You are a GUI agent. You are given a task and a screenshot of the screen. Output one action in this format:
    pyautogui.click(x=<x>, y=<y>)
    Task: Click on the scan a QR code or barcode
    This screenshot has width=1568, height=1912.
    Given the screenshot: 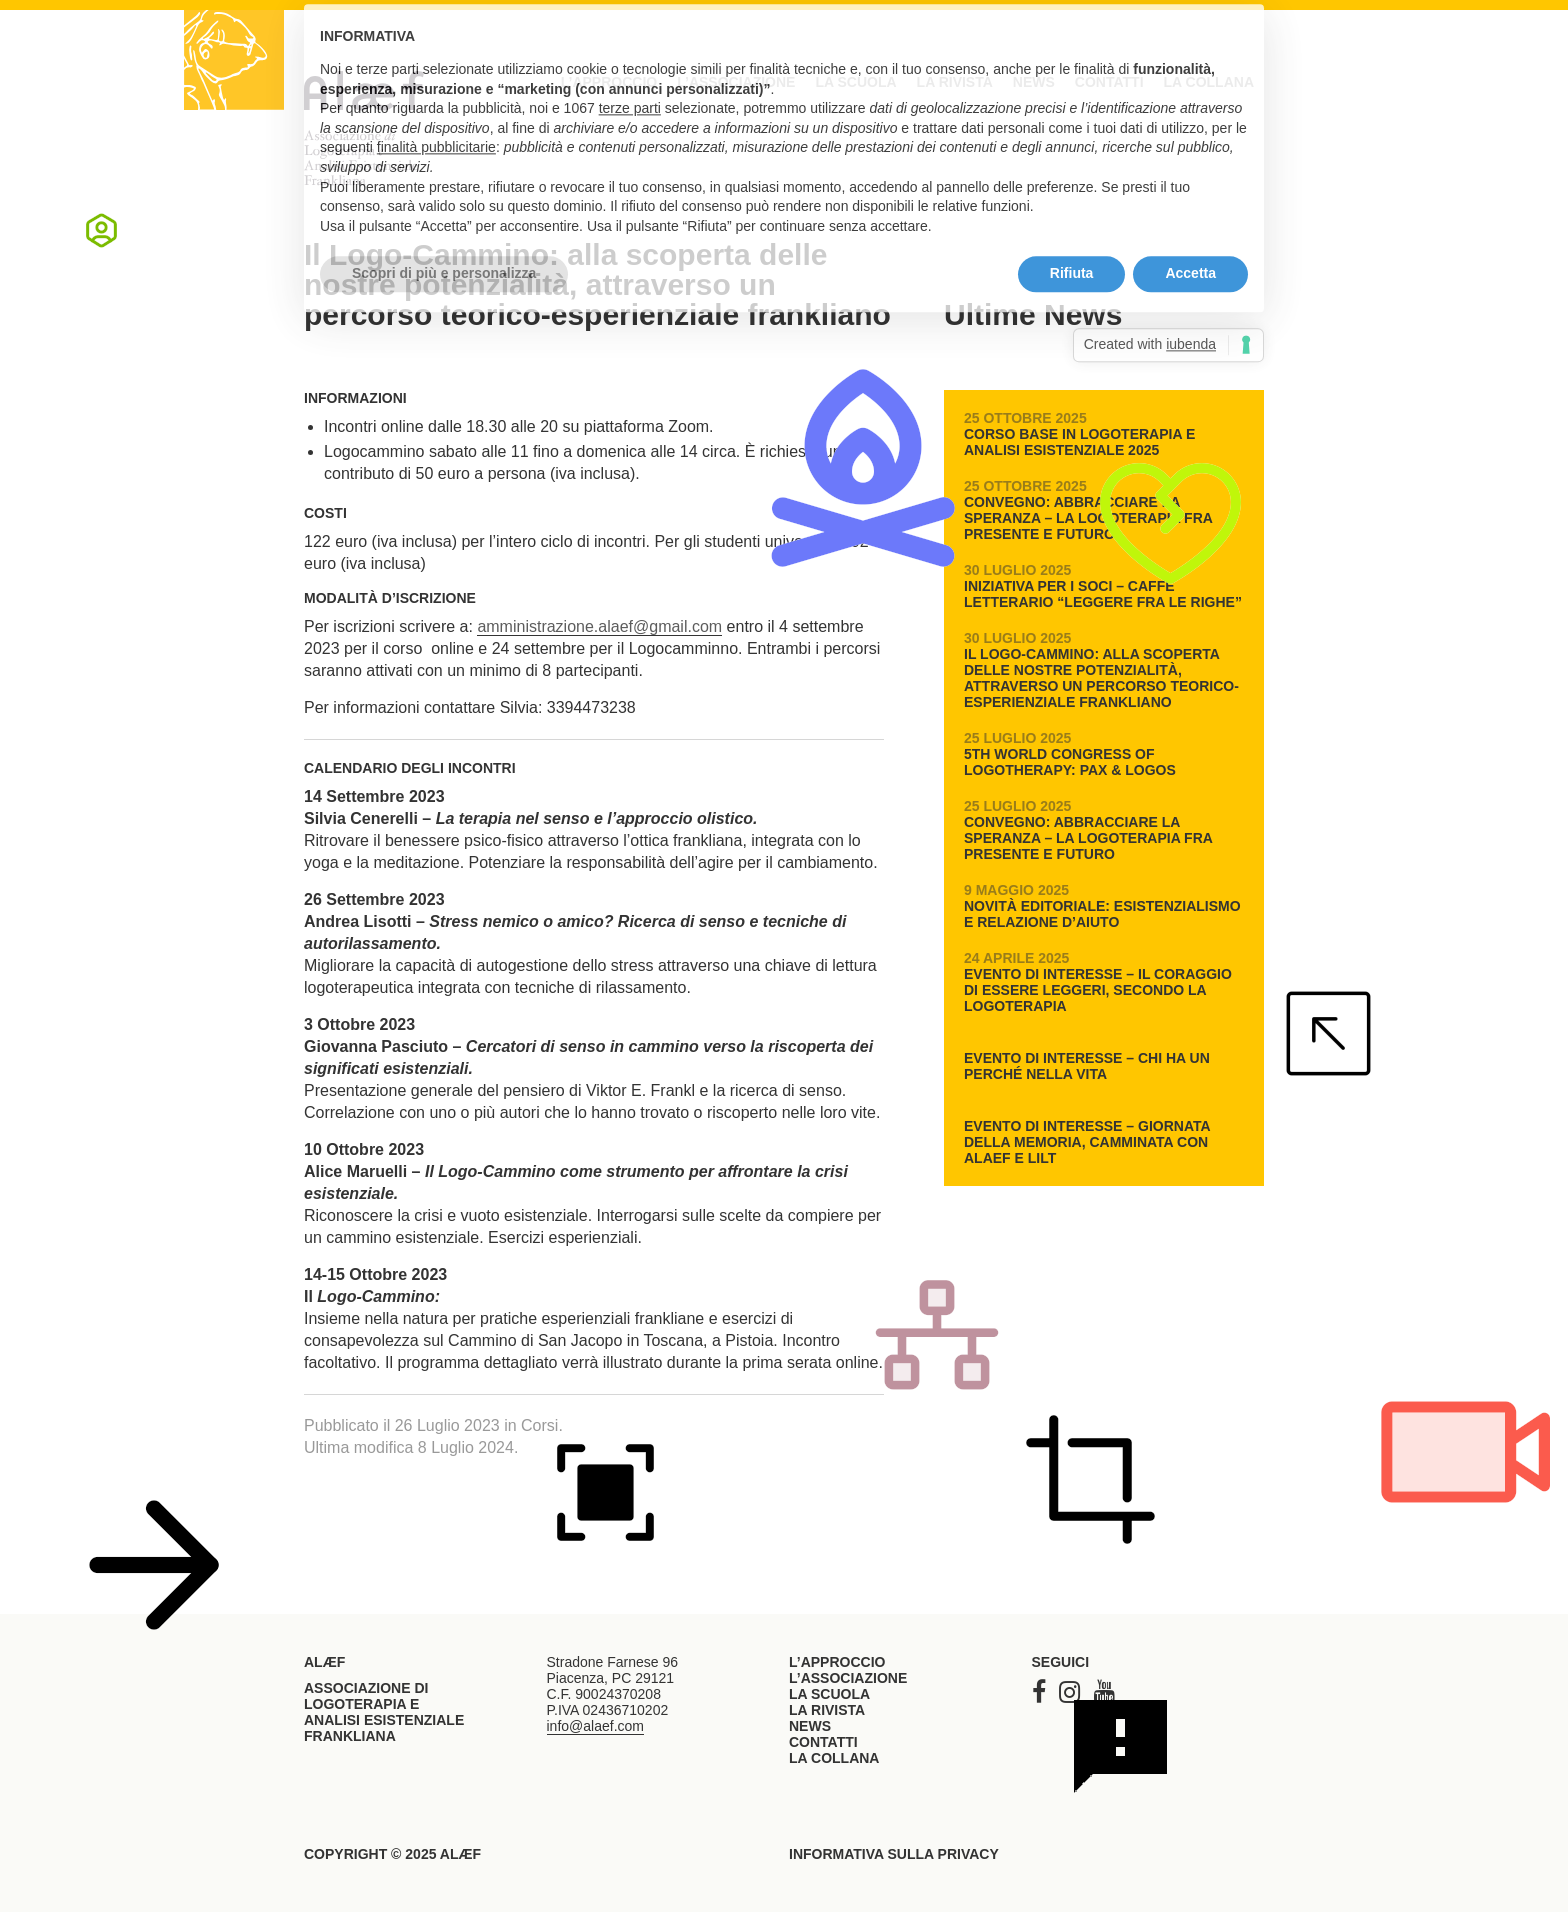 What is the action you would take?
    pyautogui.click(x=605, y=1492)
    